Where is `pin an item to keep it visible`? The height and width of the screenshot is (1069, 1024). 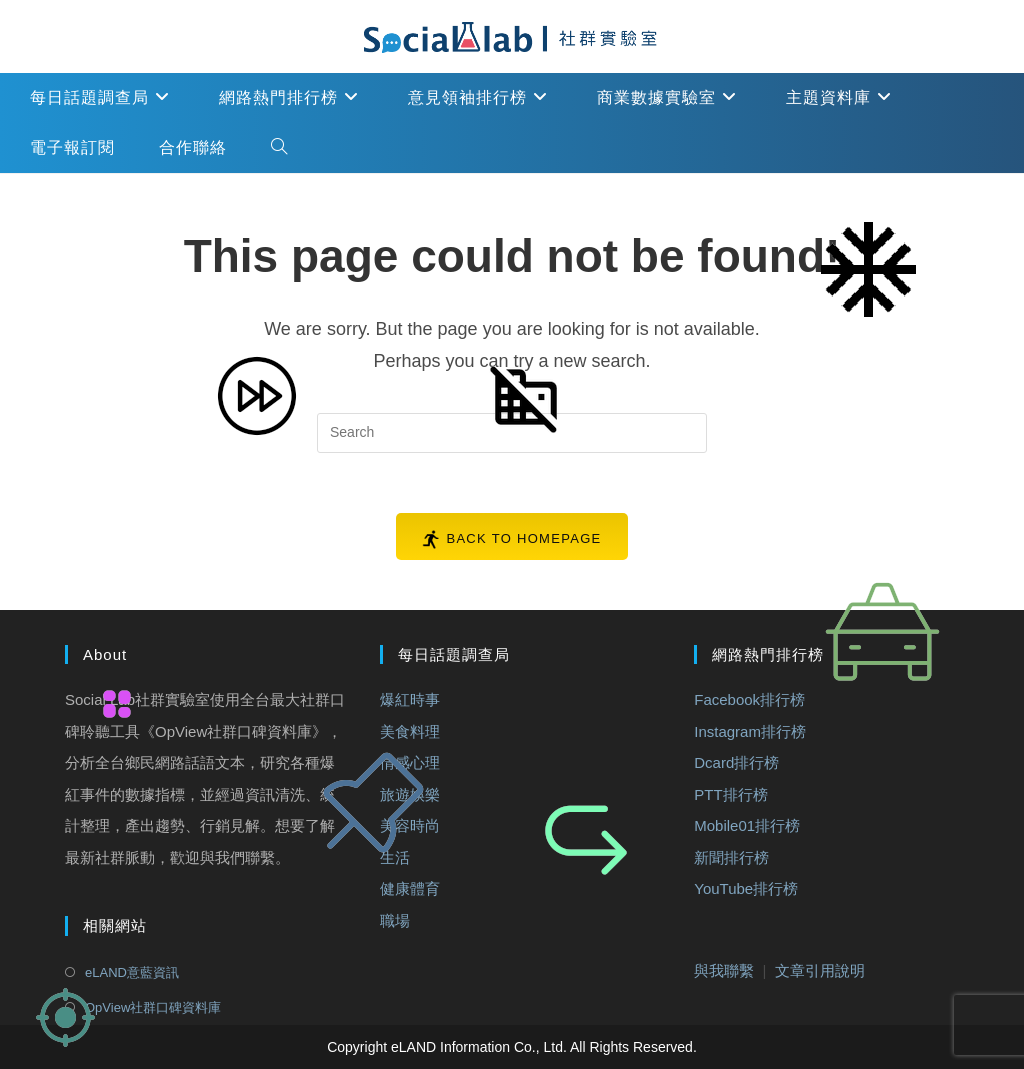 pin an item to keep it visible is located at coordinates (369, 806).